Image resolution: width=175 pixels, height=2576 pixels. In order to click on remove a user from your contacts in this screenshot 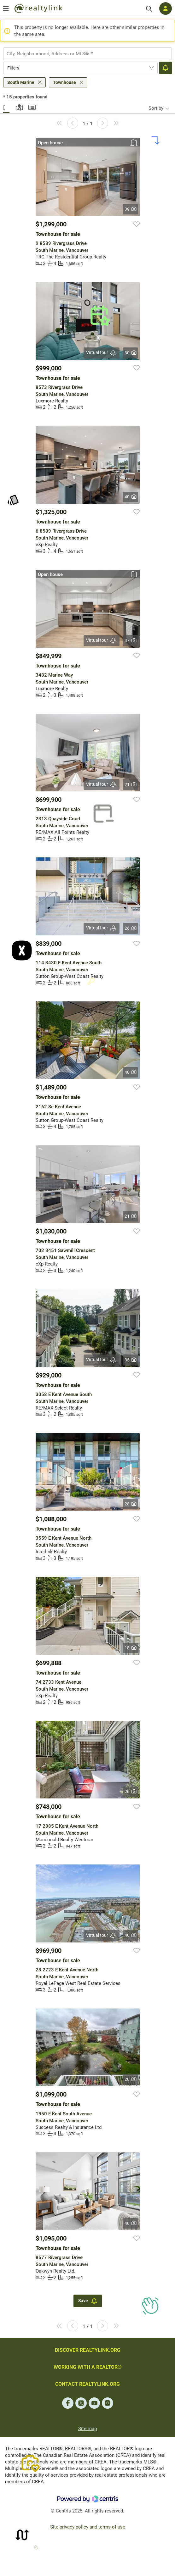, I will do `click(36, 2547)`.